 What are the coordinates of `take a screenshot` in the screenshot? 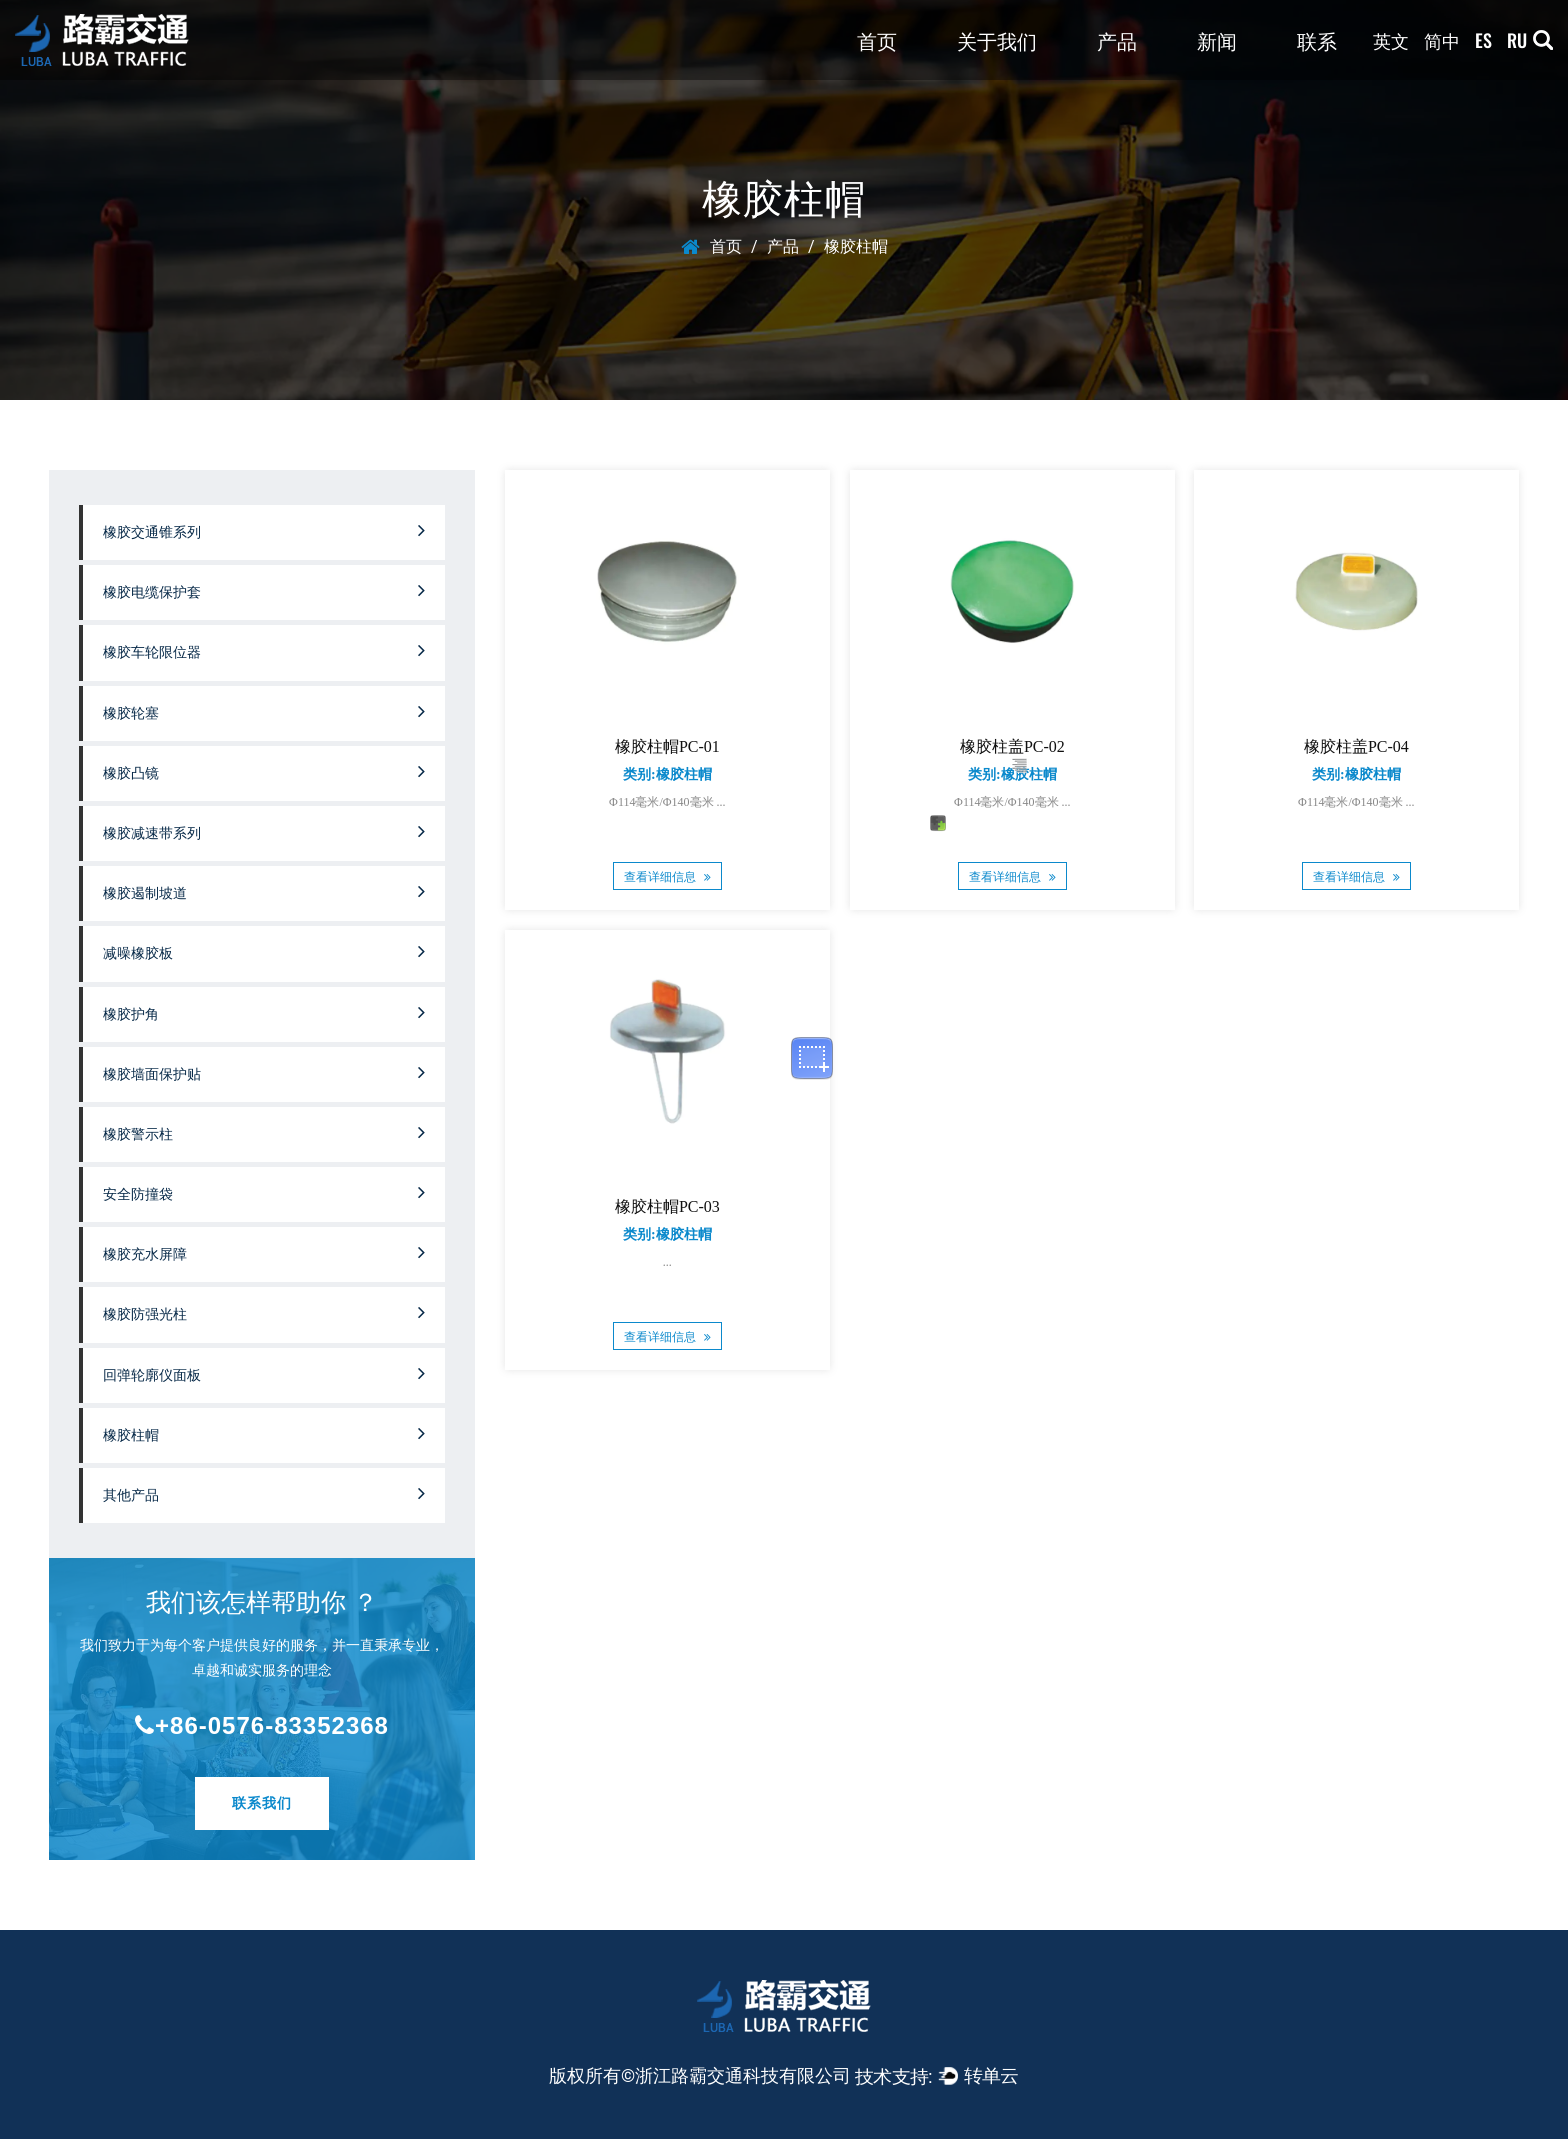 It's located at (812, 1058).